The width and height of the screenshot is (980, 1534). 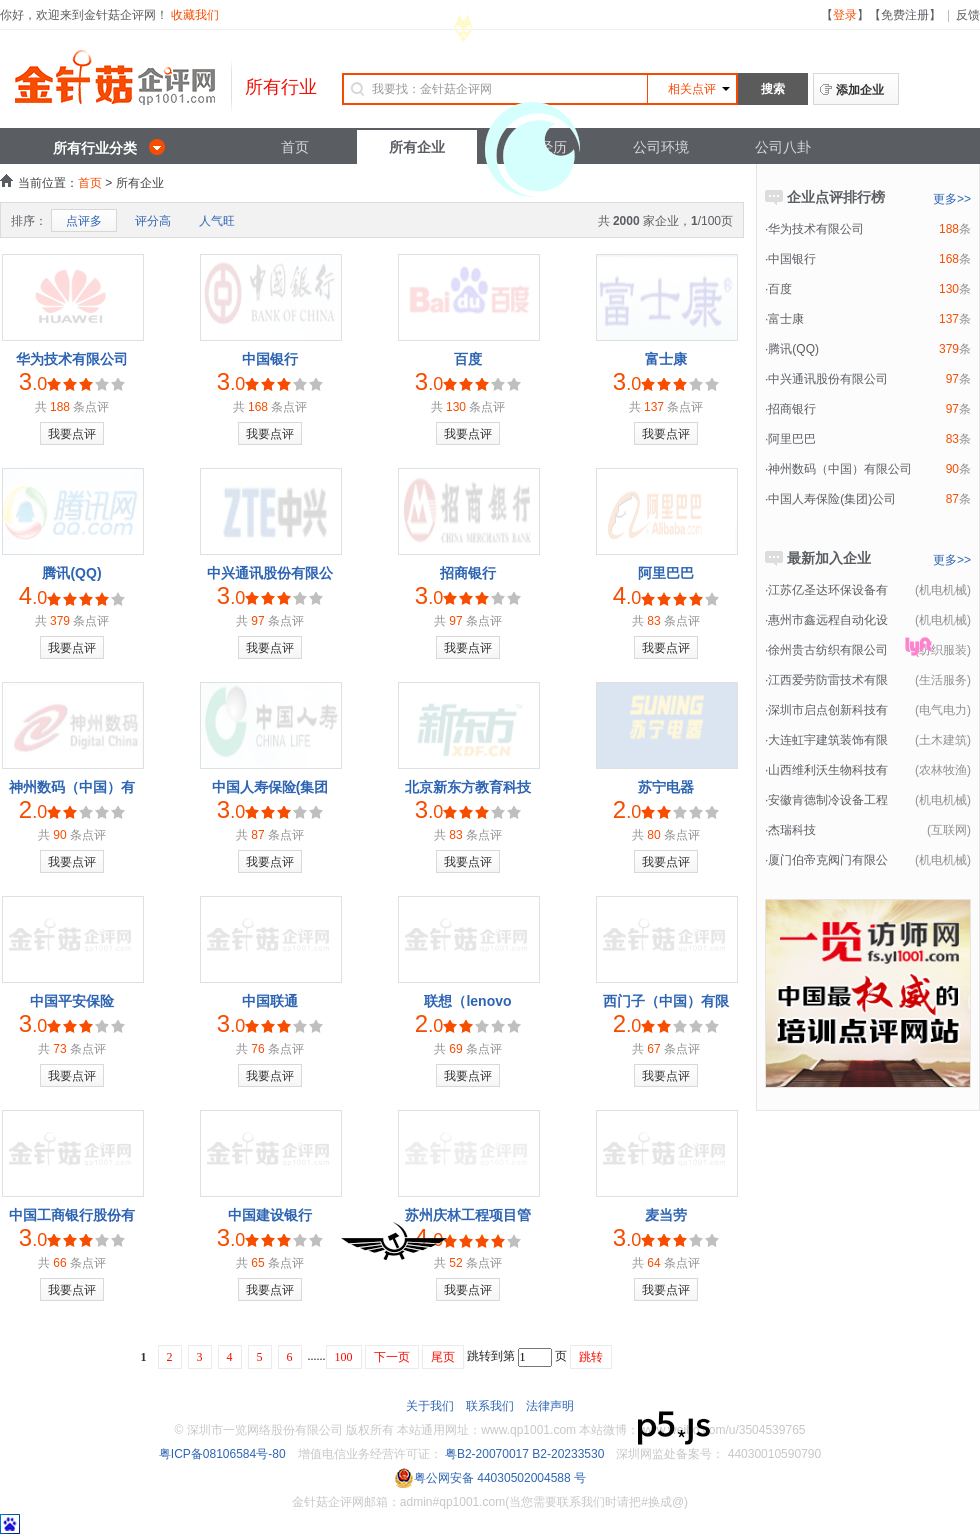 I want to click on aeroflot airline logo, so click(x=394, y=1241).